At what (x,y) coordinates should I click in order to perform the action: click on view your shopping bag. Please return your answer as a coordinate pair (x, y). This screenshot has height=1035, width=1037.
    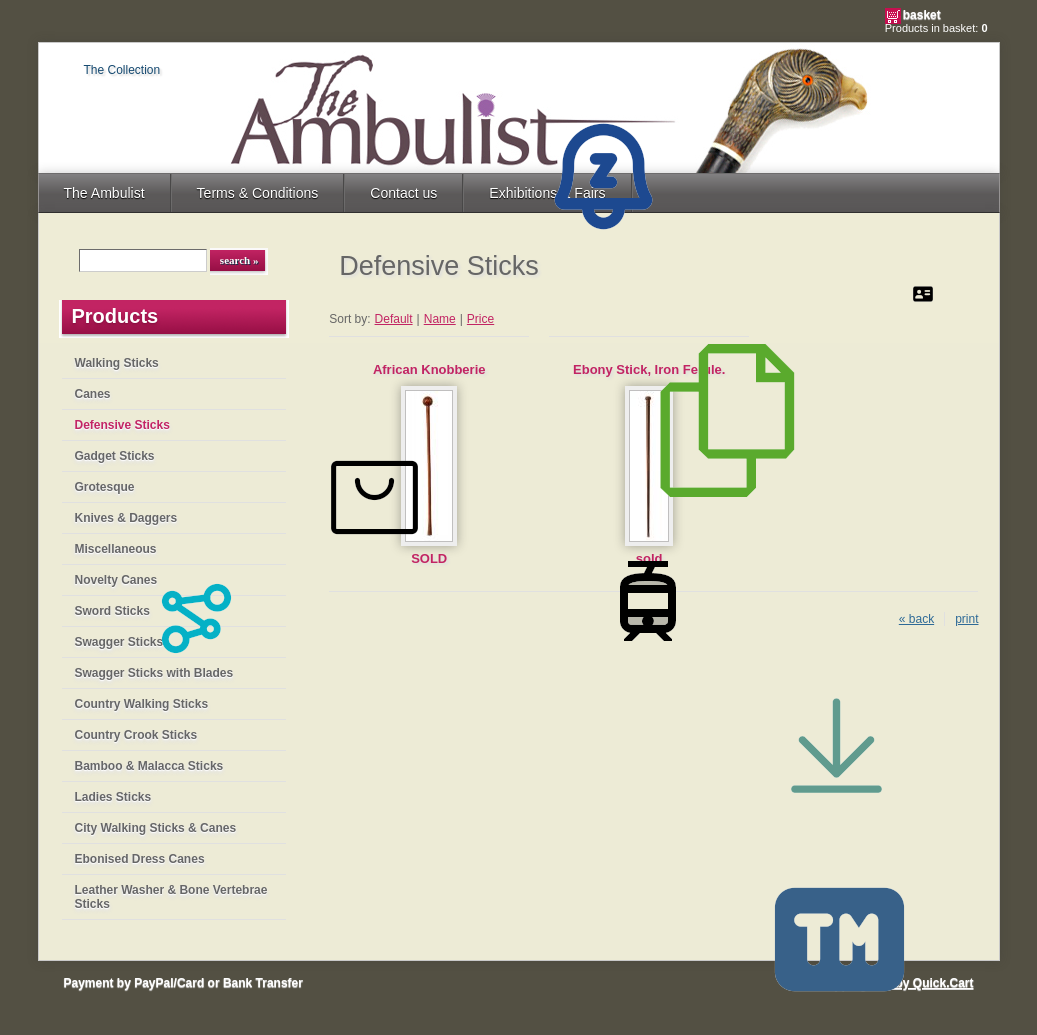
    Looking at the image, I should click on (374, 497).